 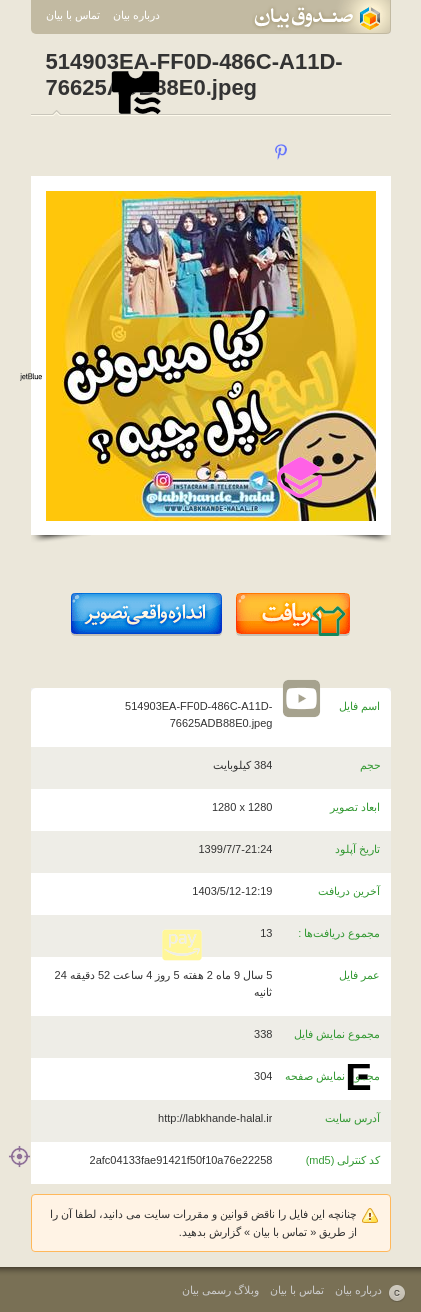 What do you see at coordinates (19, 1156) in the screenshot?
I see `center or focus on current location` at bounding box center [19, 1156].